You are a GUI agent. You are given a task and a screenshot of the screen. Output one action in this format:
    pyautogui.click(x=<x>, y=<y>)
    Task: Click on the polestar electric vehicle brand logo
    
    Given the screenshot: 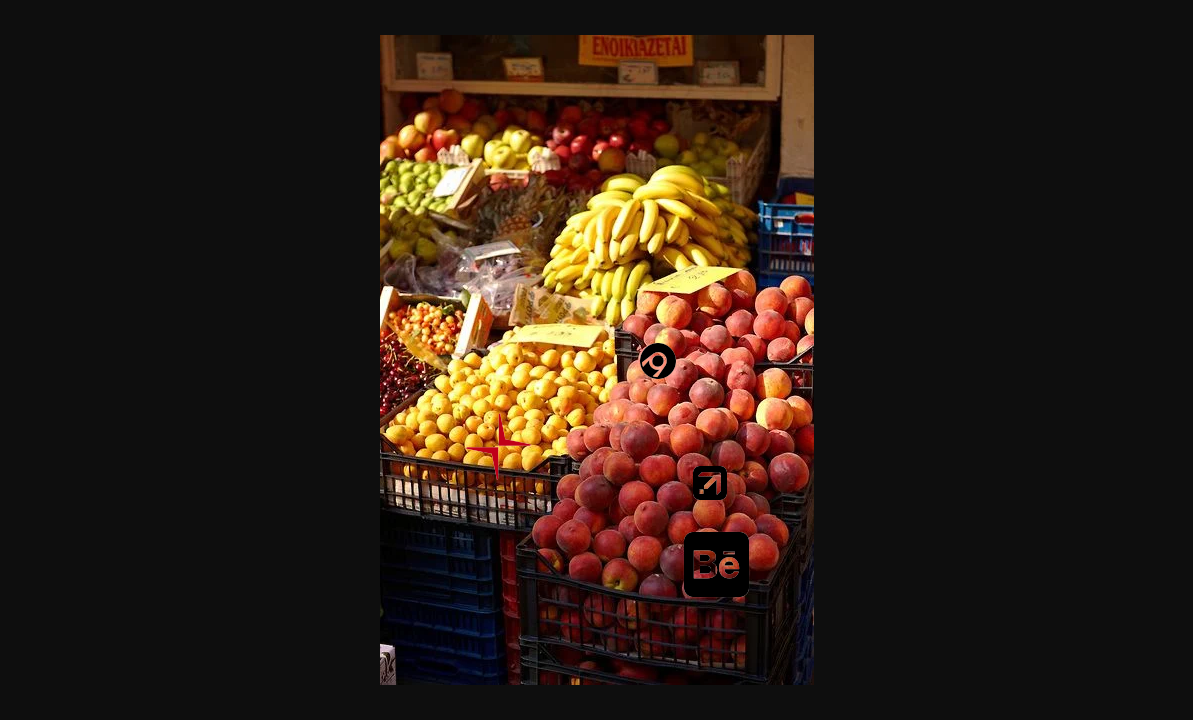 What is the action you would take?
    pyautogui.click(x=498, y=446)
    